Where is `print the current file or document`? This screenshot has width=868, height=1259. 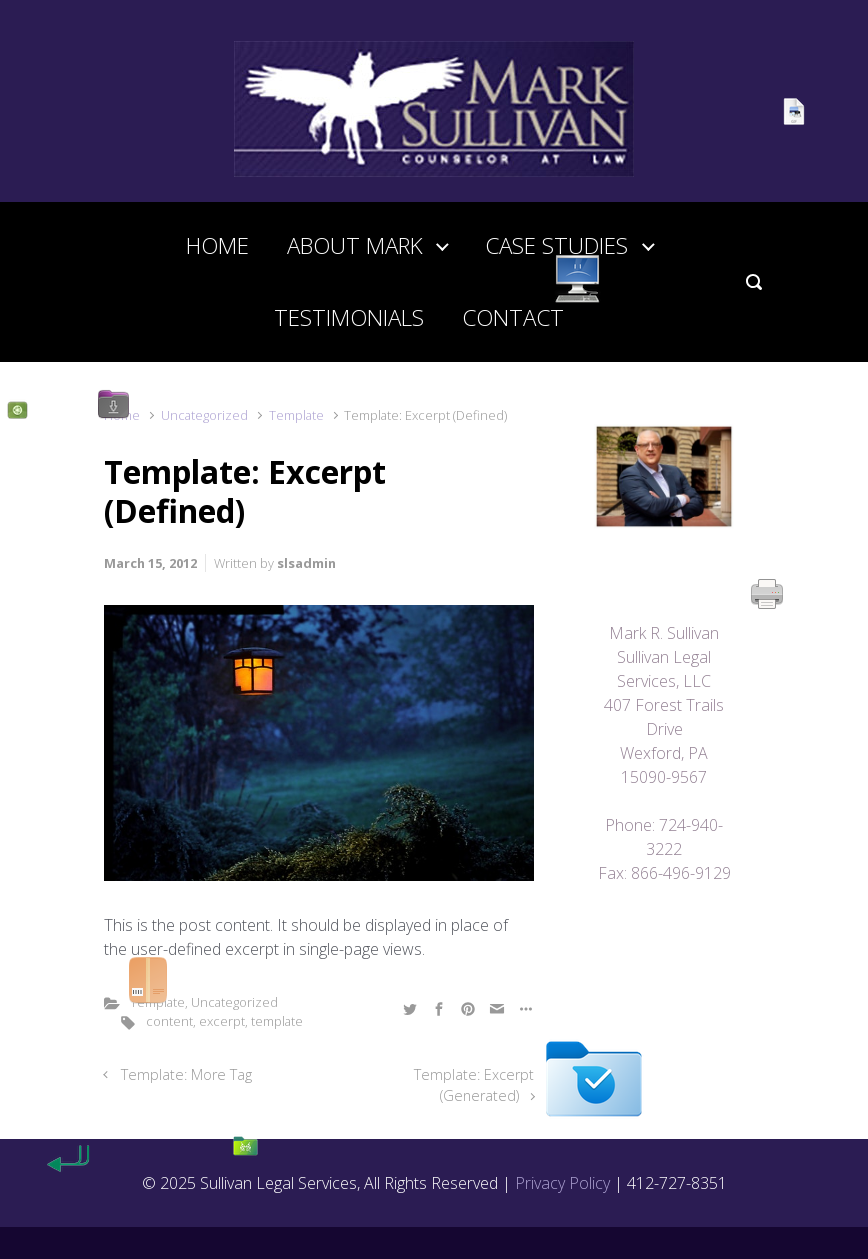
print the current file or document is located at coordinates (767, 594).